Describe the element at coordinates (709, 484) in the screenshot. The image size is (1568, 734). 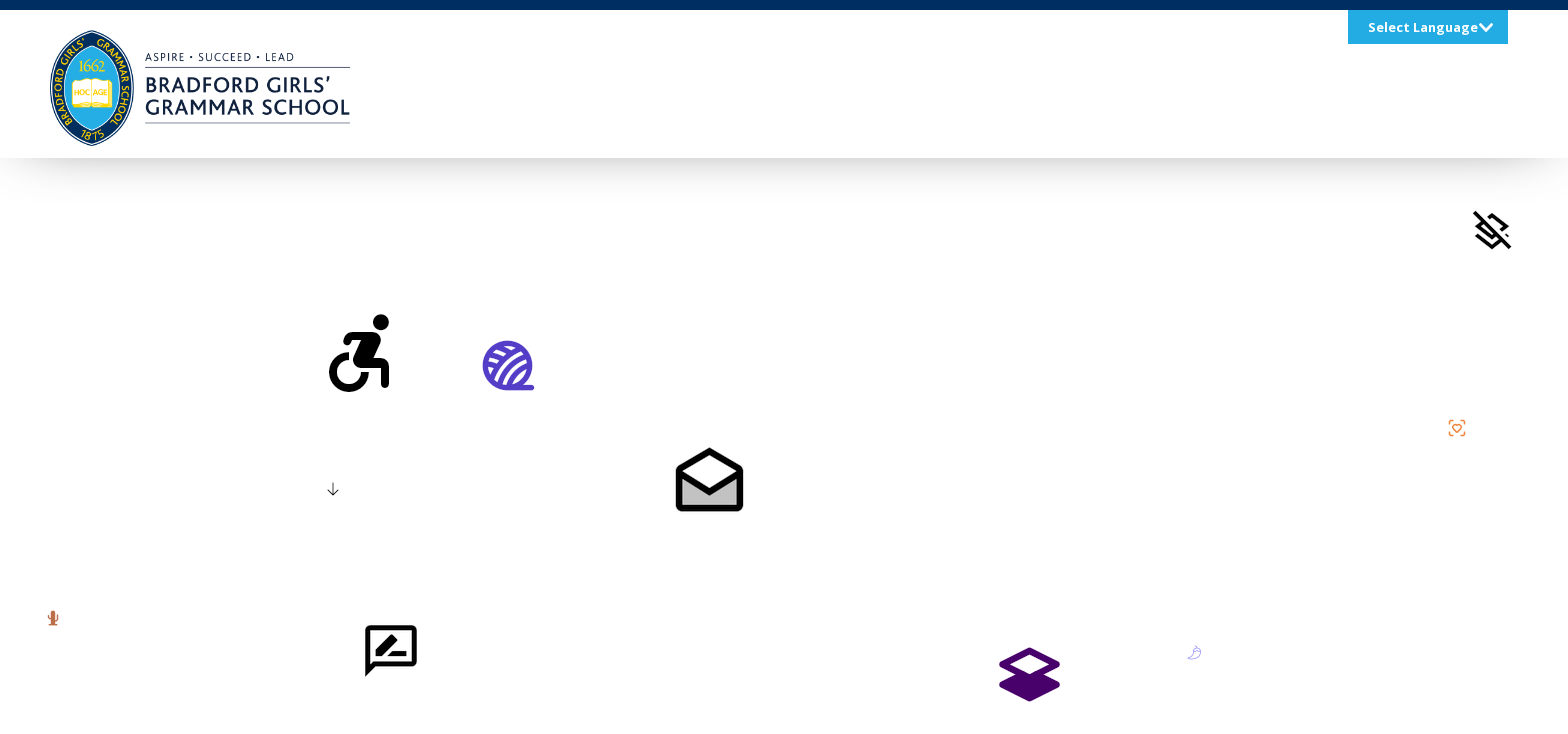
I see `view drafts or unsent messages` at that location.